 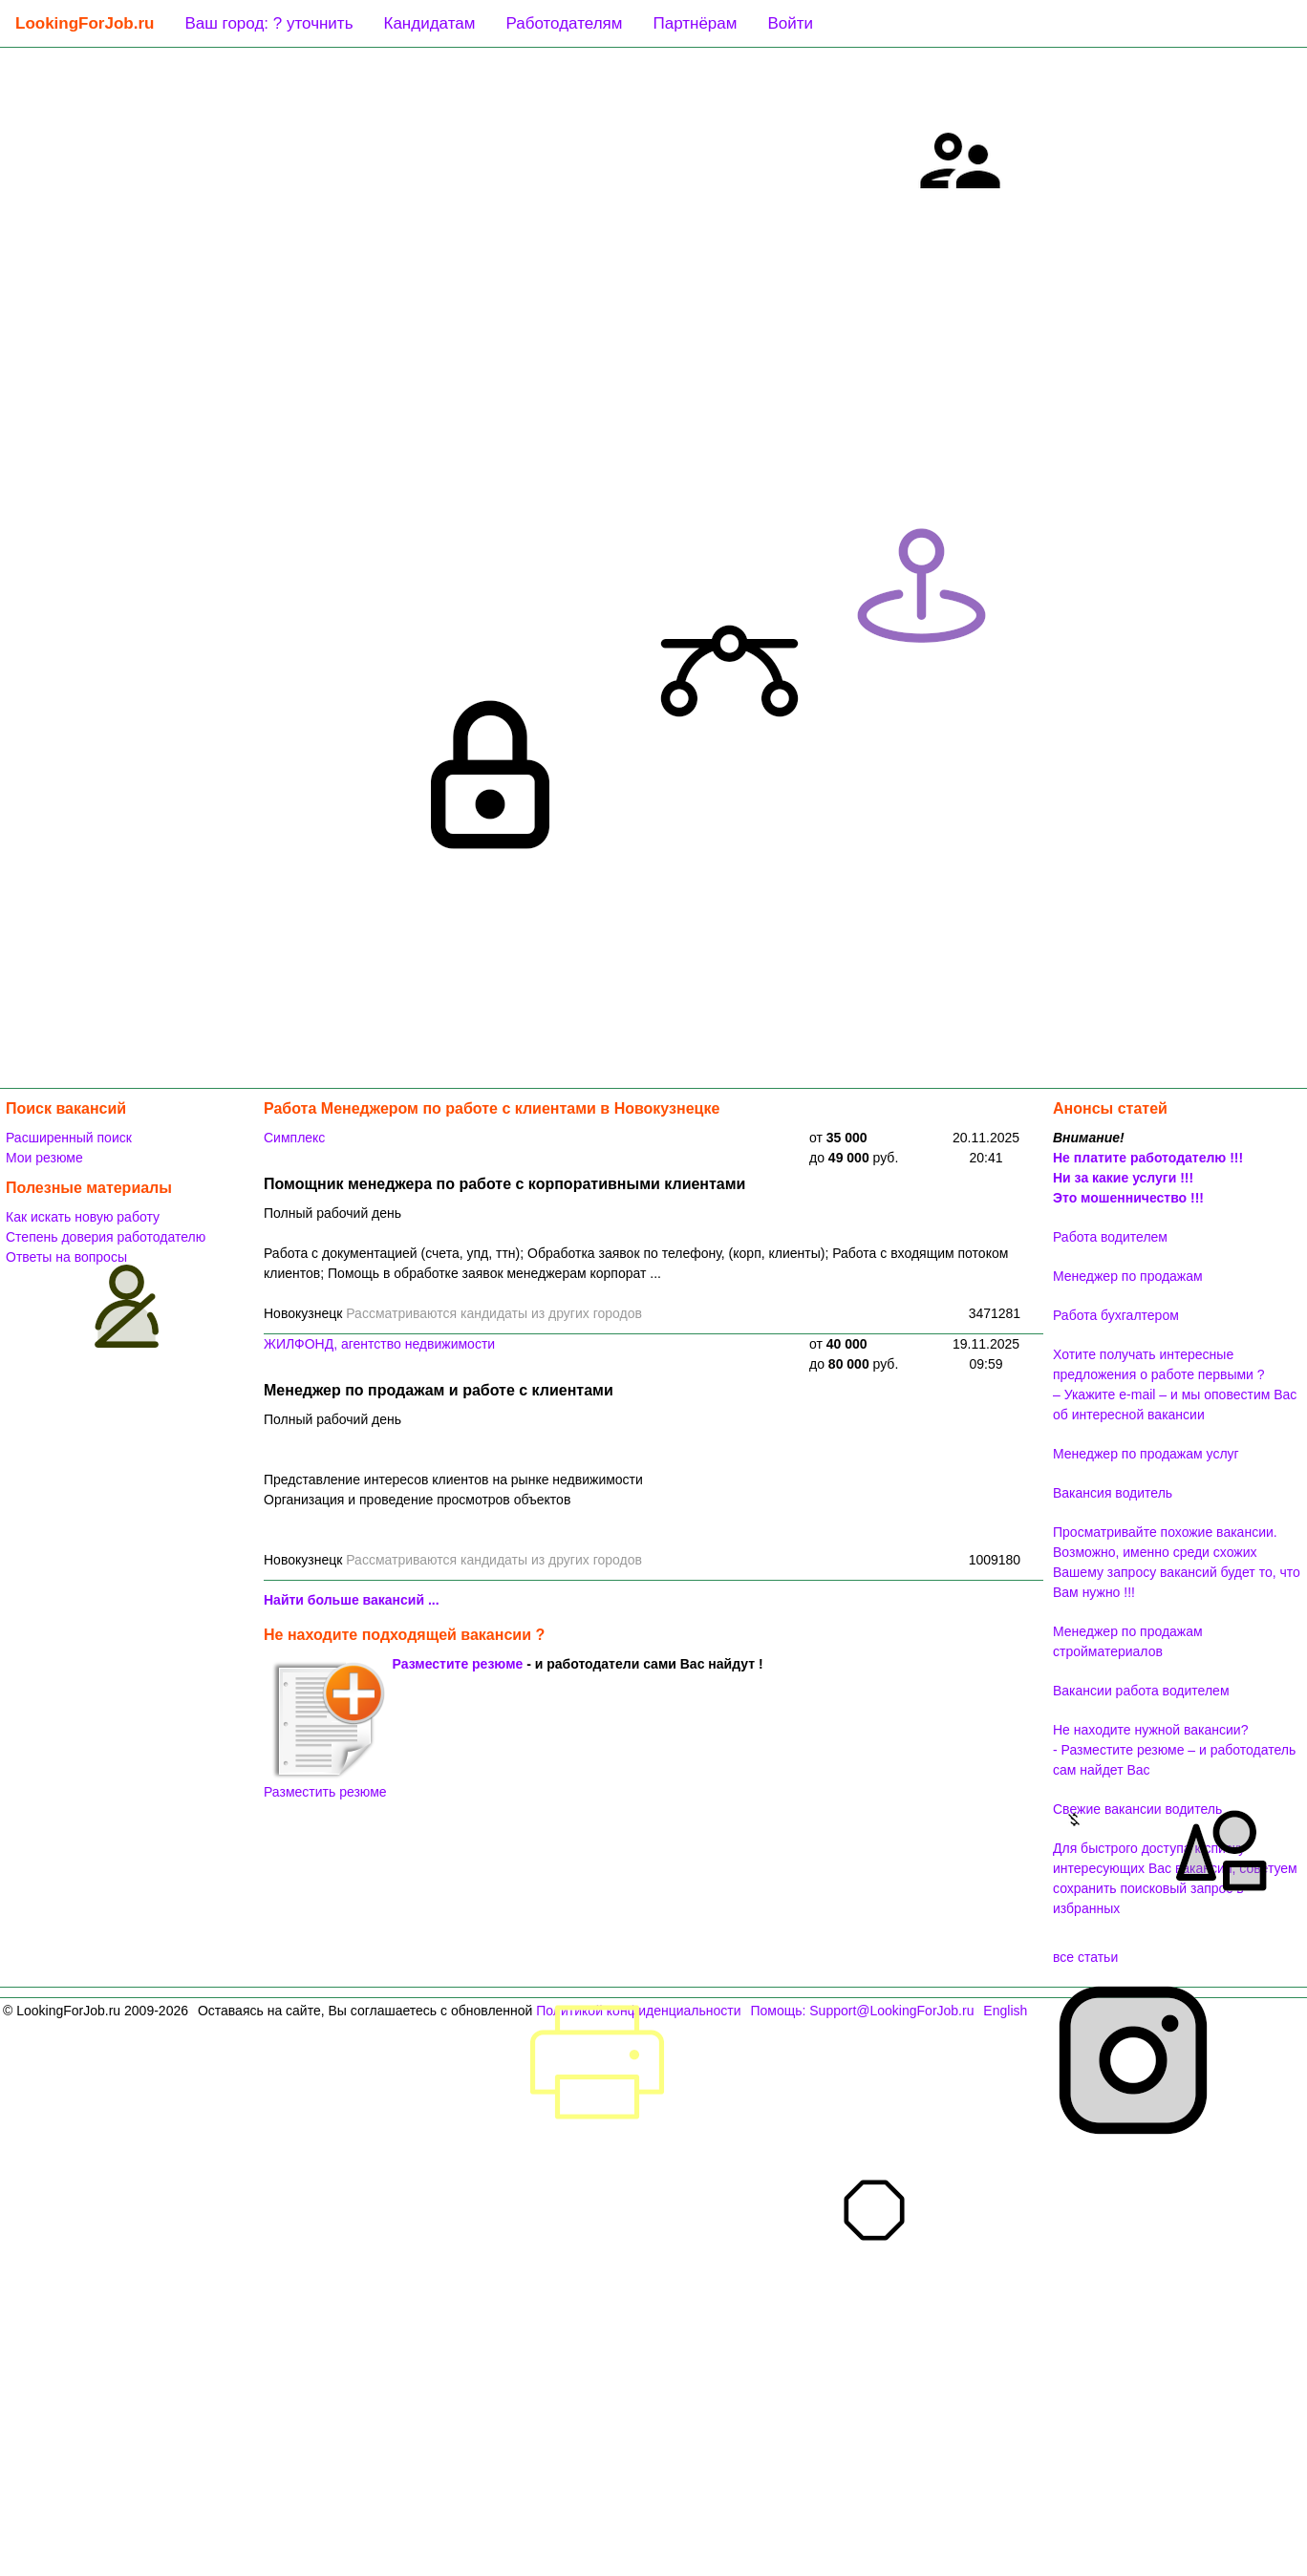 What do you see at coordinates (126, 1306) in the screenshot?
I see `indicates seatbelt reminder or safety warning` at bounding box center [126, 1306].